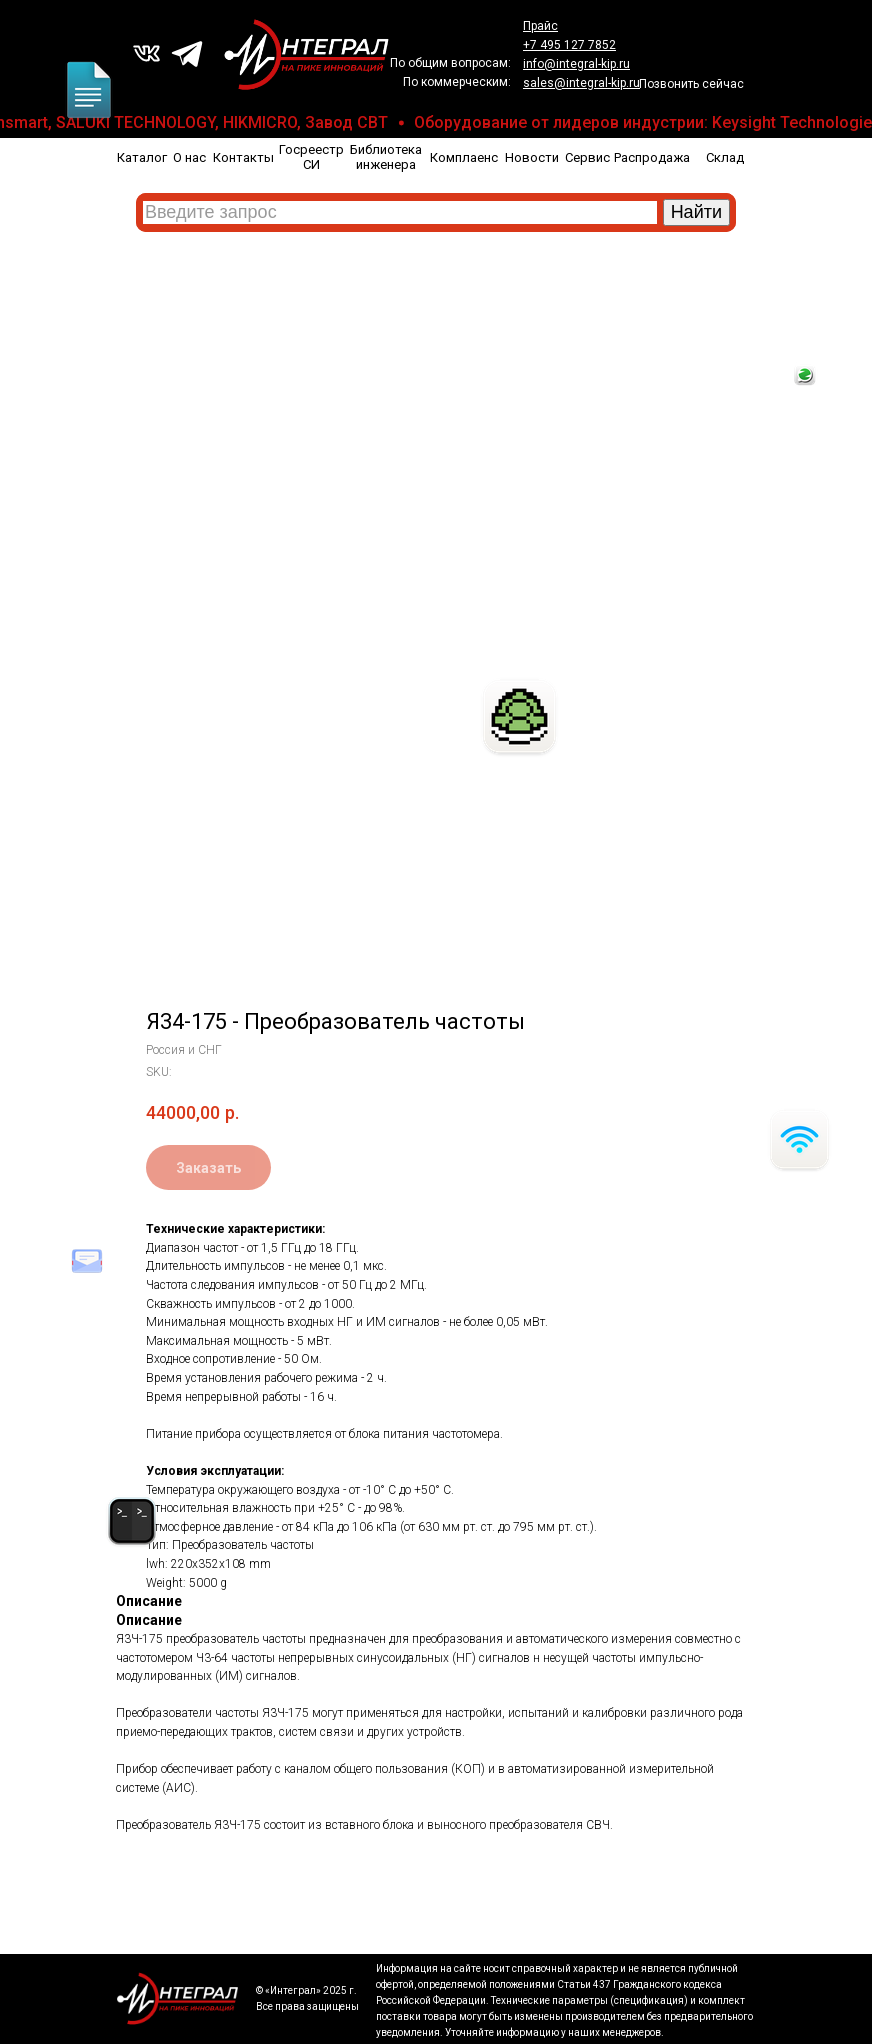  What do you see at coordinates (89, 91) in the screenshot?
I see `opendocument text template file` at bounding box center [89, 91].